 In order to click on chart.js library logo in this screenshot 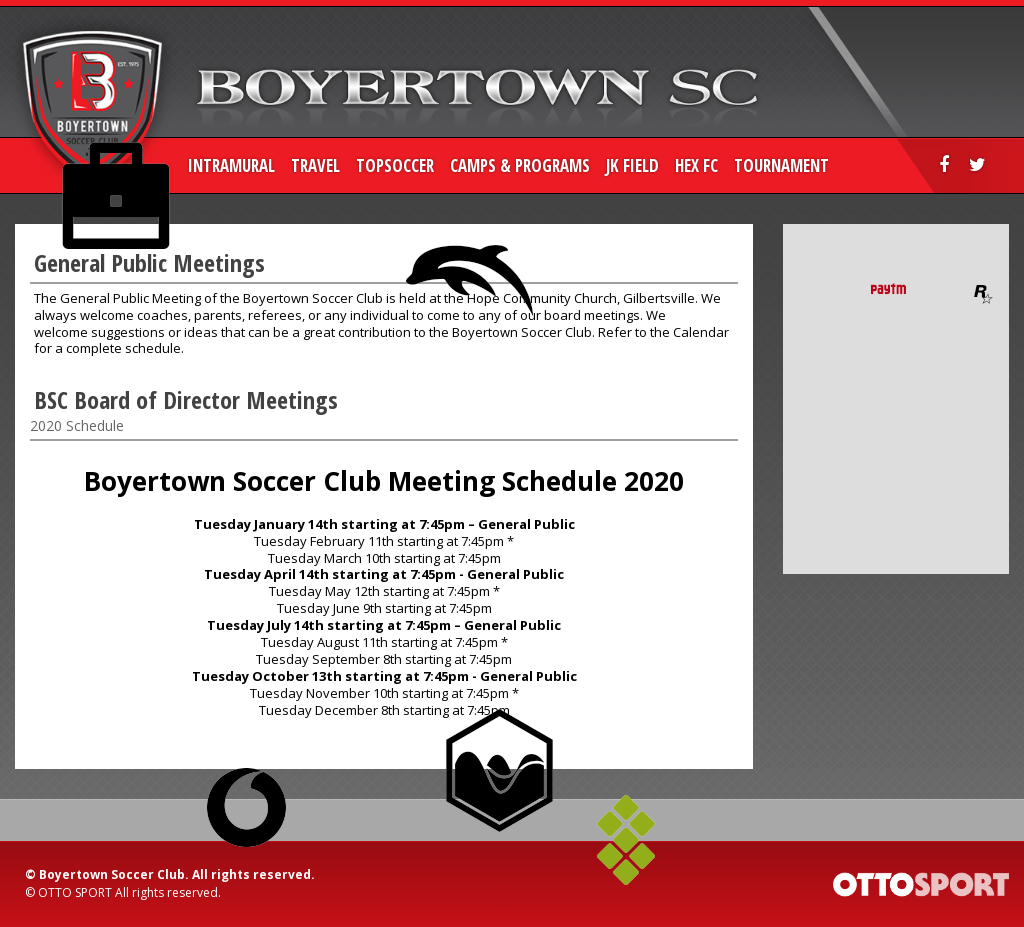, I will do `click(499, 770)`.